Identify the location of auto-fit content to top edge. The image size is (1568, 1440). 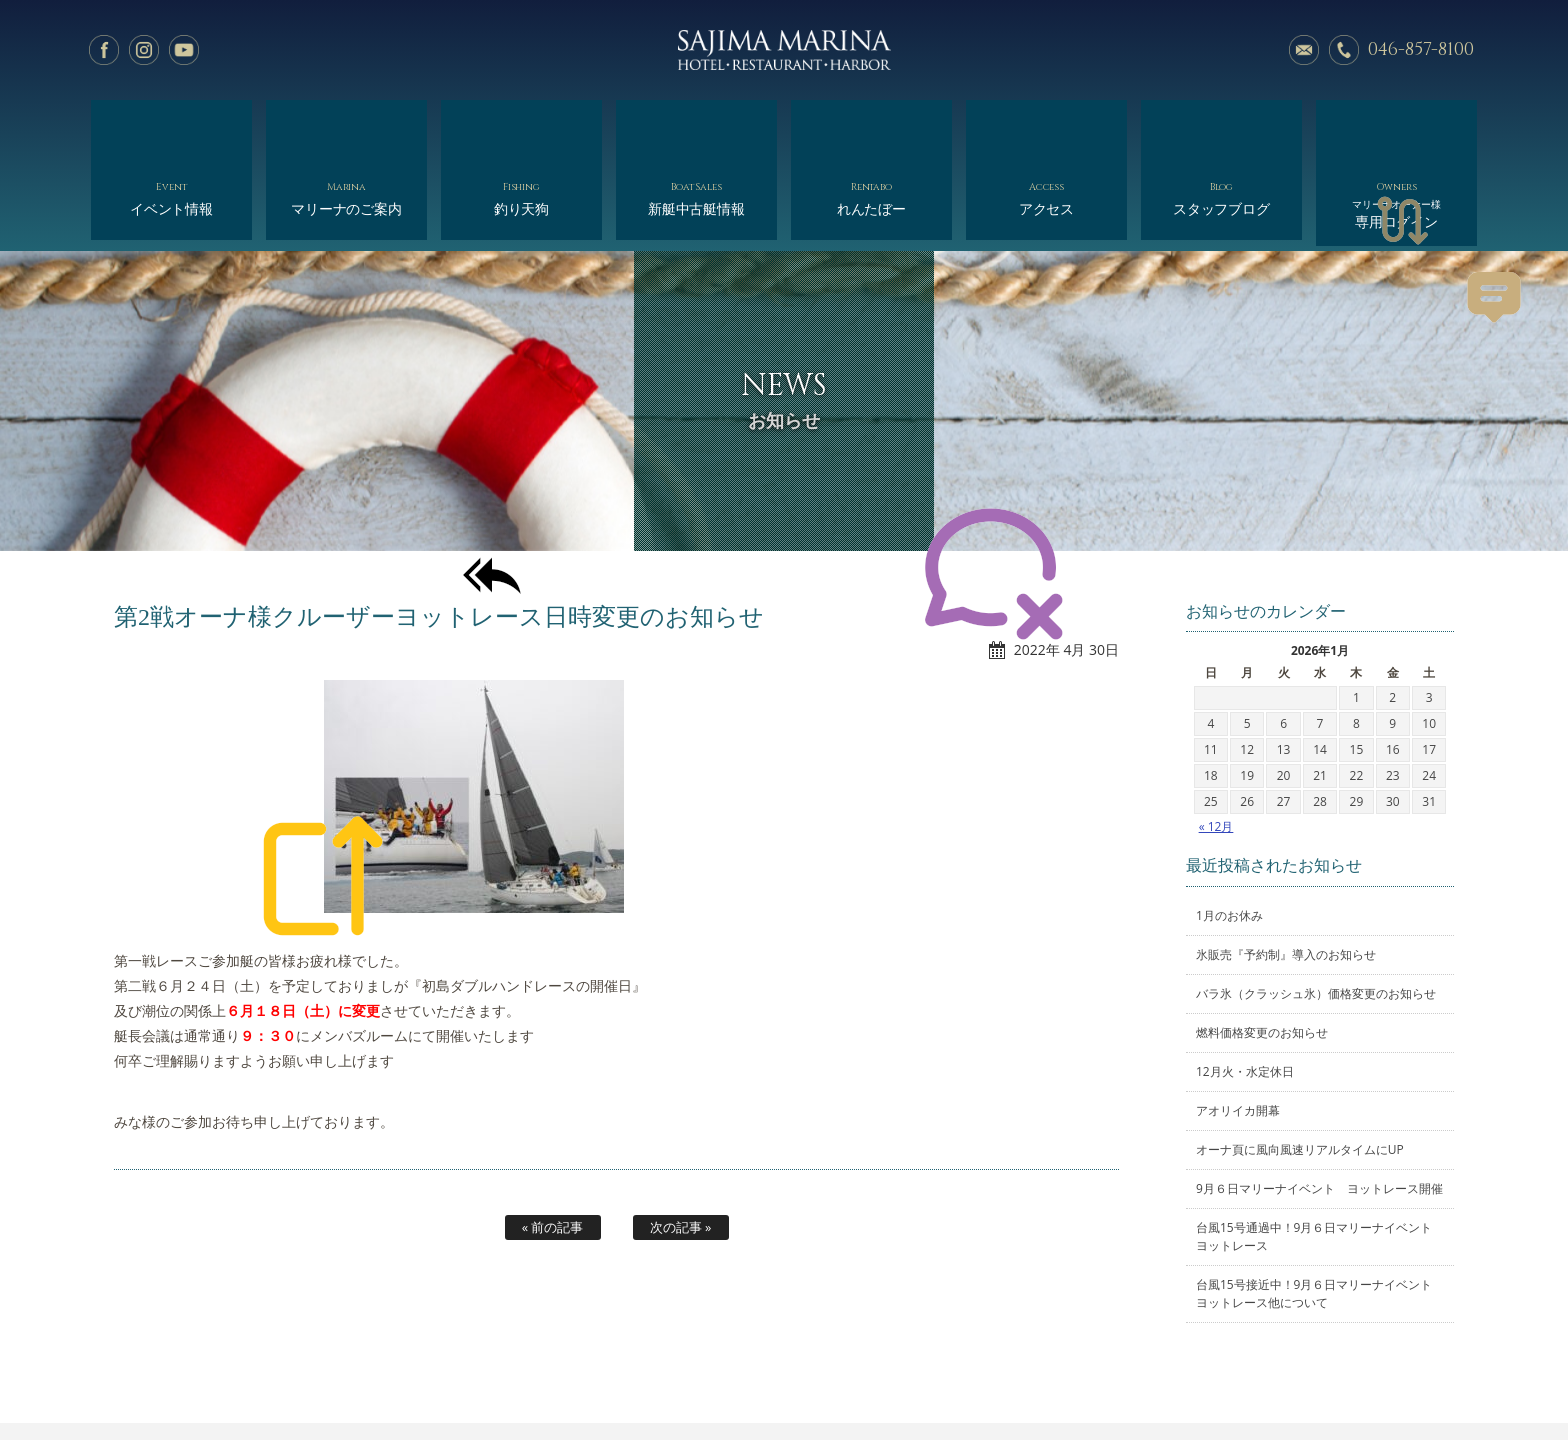
(320, 879).